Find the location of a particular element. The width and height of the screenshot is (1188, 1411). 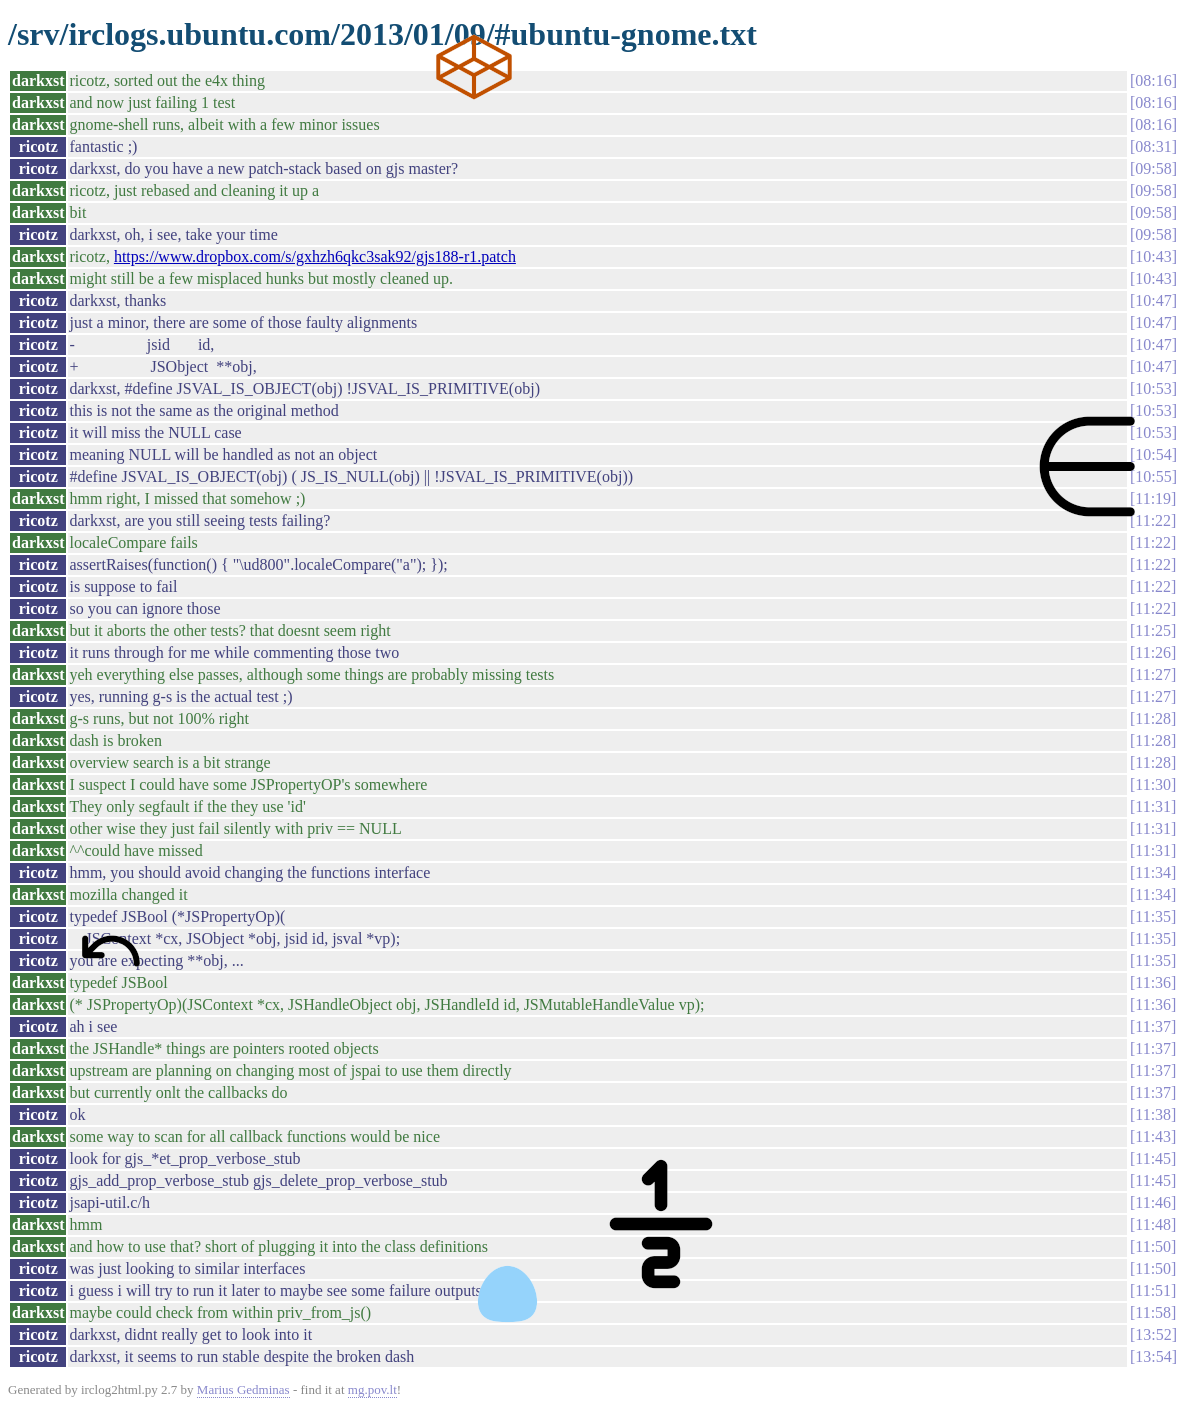

open codepen profile or projects is located at coordinates (474, 67).